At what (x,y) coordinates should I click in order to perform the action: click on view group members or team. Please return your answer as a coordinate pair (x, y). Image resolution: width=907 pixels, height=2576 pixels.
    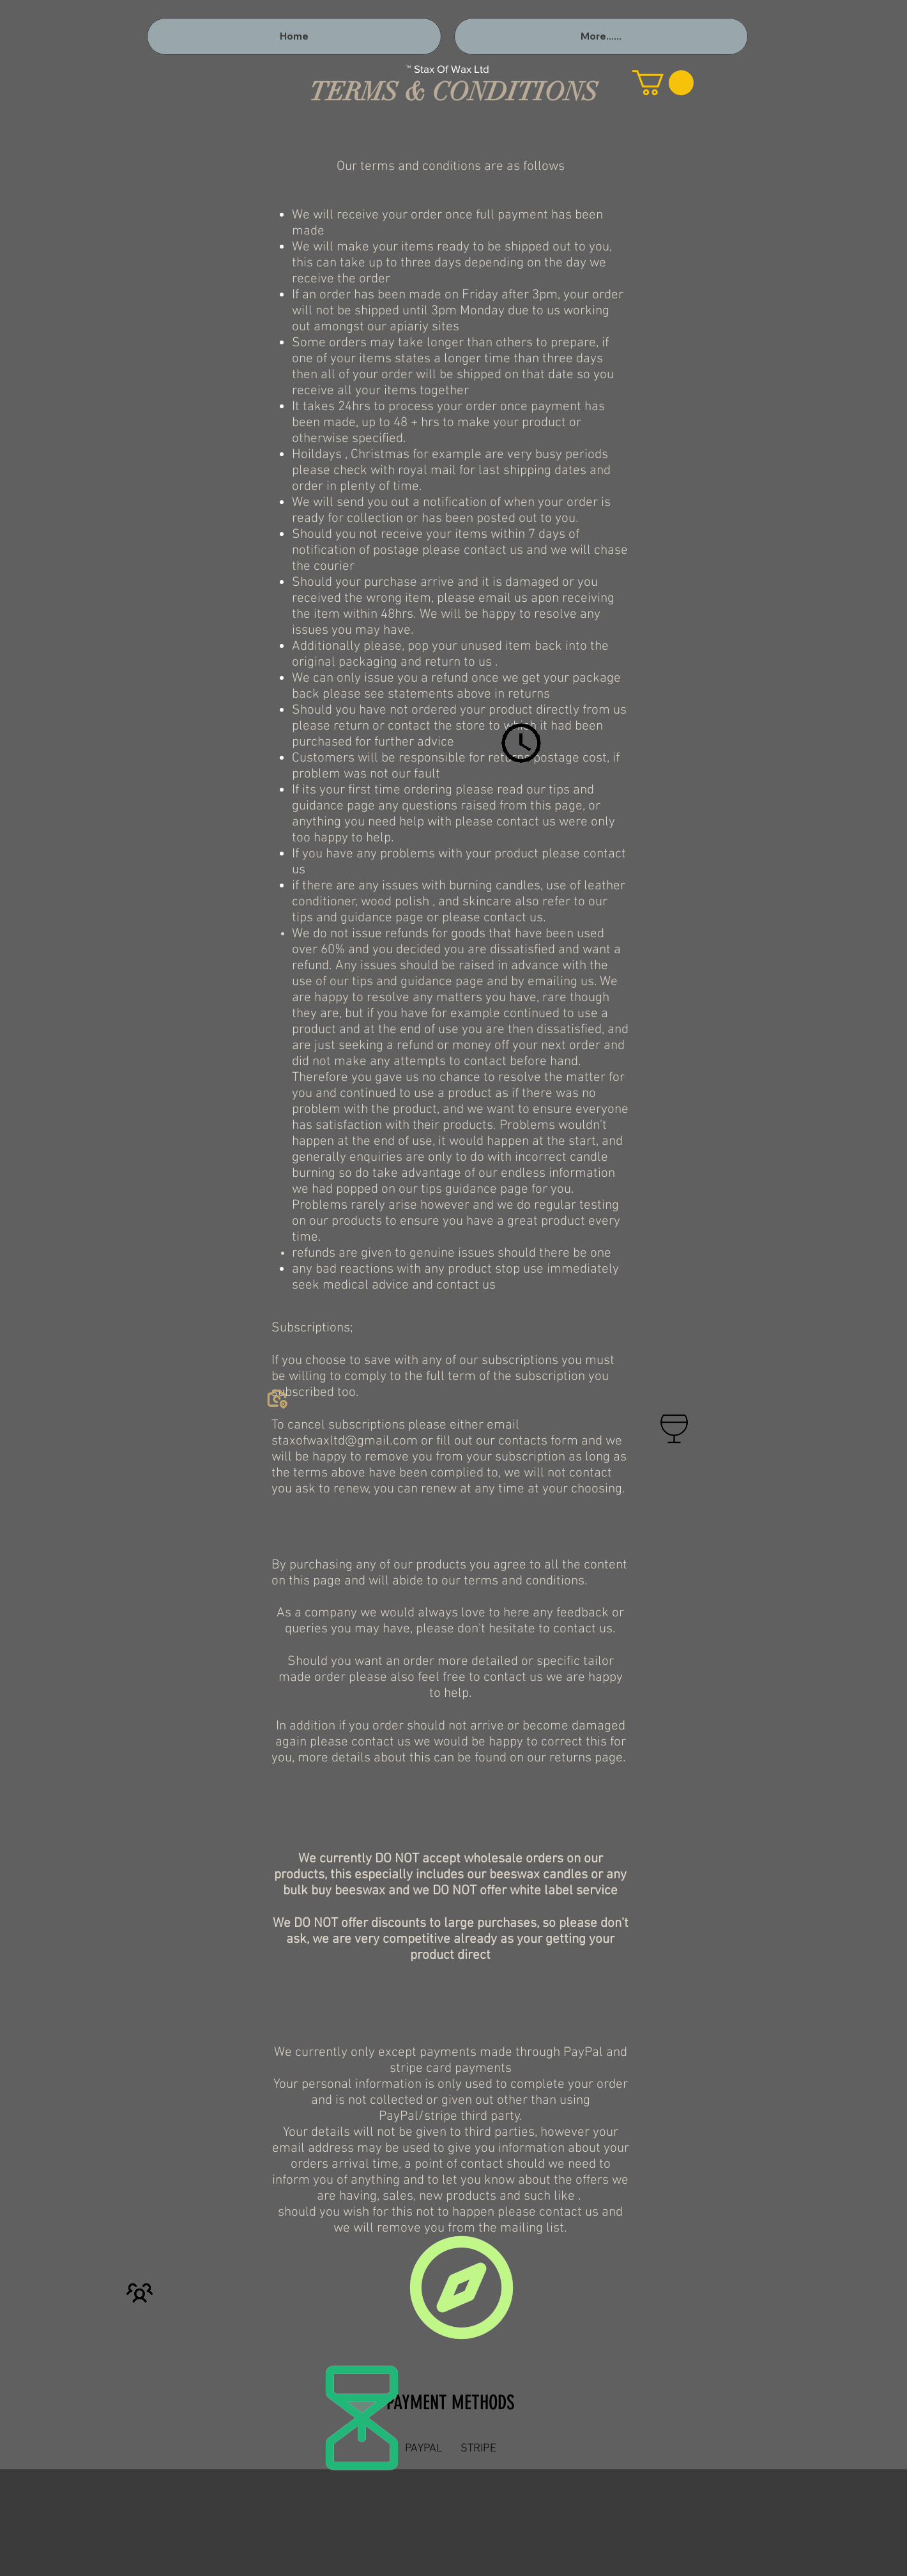
    Looking at the image, I should click on (139, 2292).